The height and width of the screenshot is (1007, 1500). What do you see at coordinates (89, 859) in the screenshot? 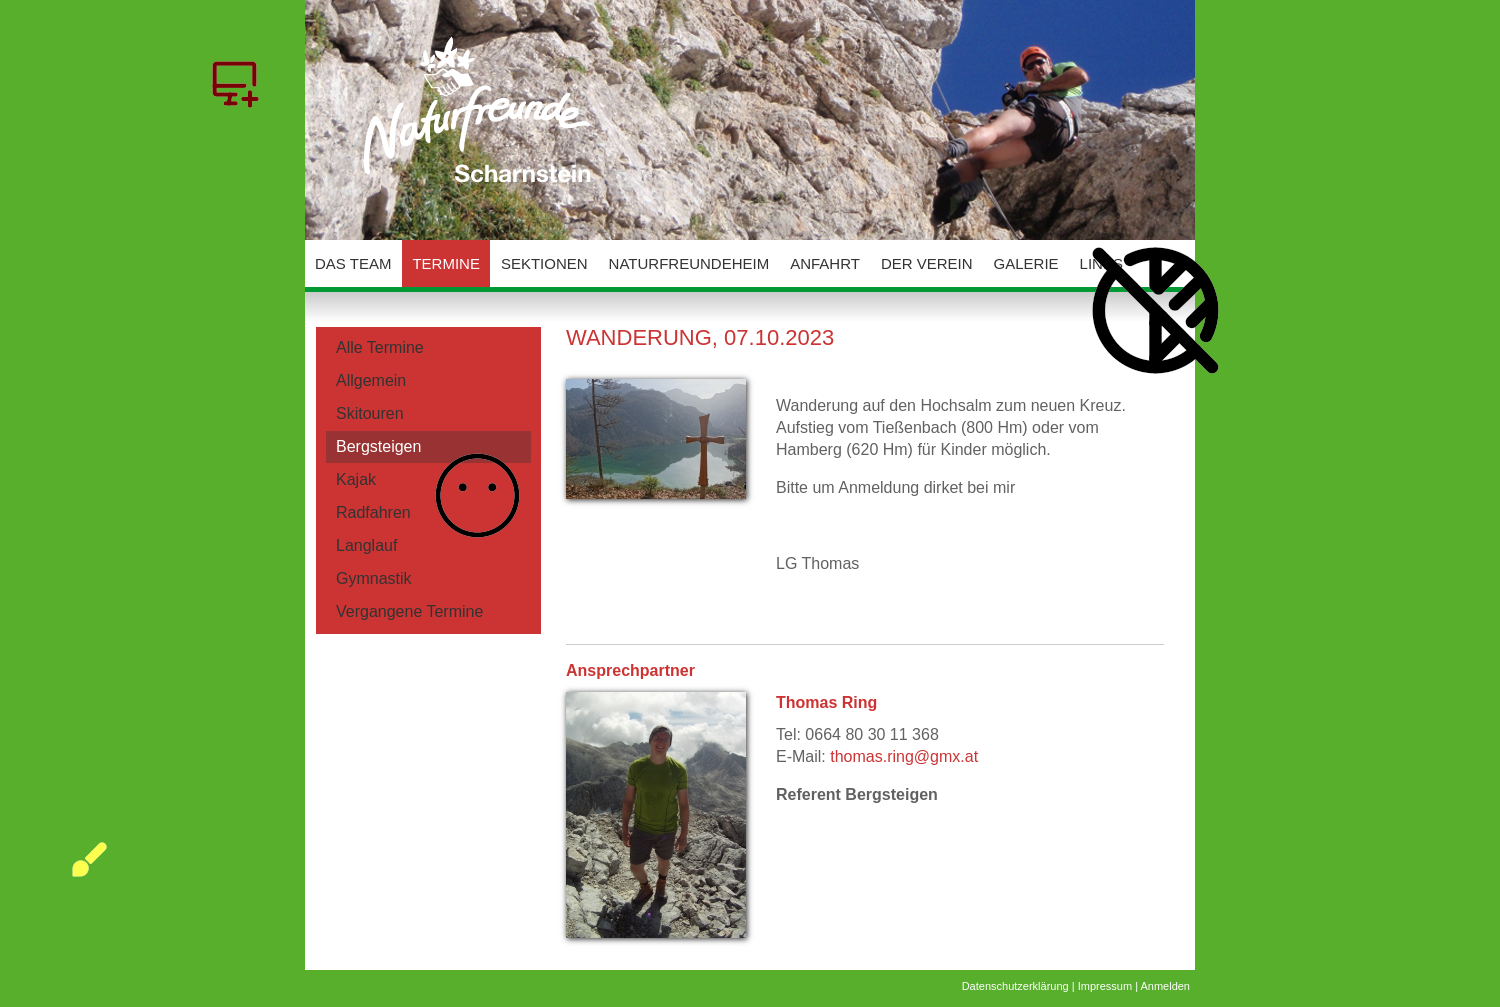
I see `access brush or painting tools` at bounding box center [89, 859].